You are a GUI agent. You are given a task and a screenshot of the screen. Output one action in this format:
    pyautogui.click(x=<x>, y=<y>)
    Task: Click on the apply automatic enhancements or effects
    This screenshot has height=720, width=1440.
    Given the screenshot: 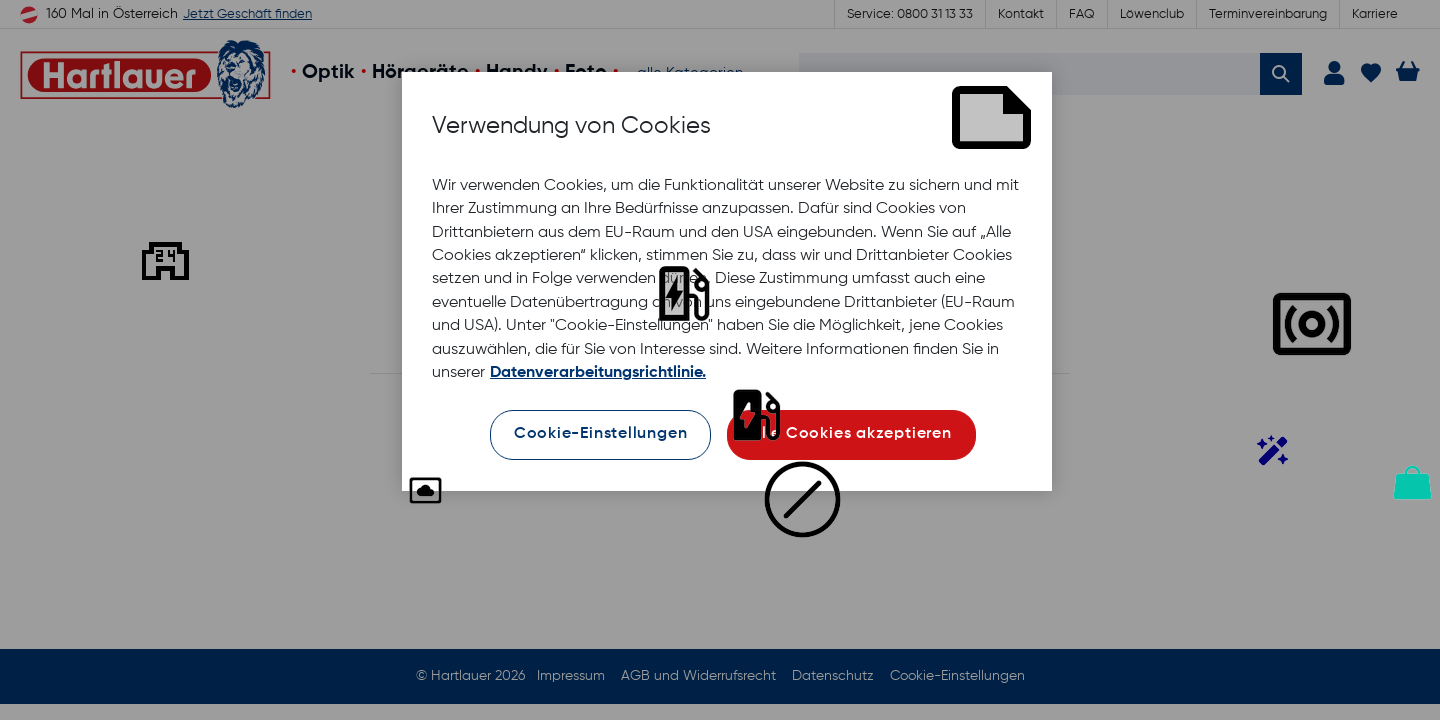 What is the action you would take?
    pyautogui.click(x=1273, y=451)
    